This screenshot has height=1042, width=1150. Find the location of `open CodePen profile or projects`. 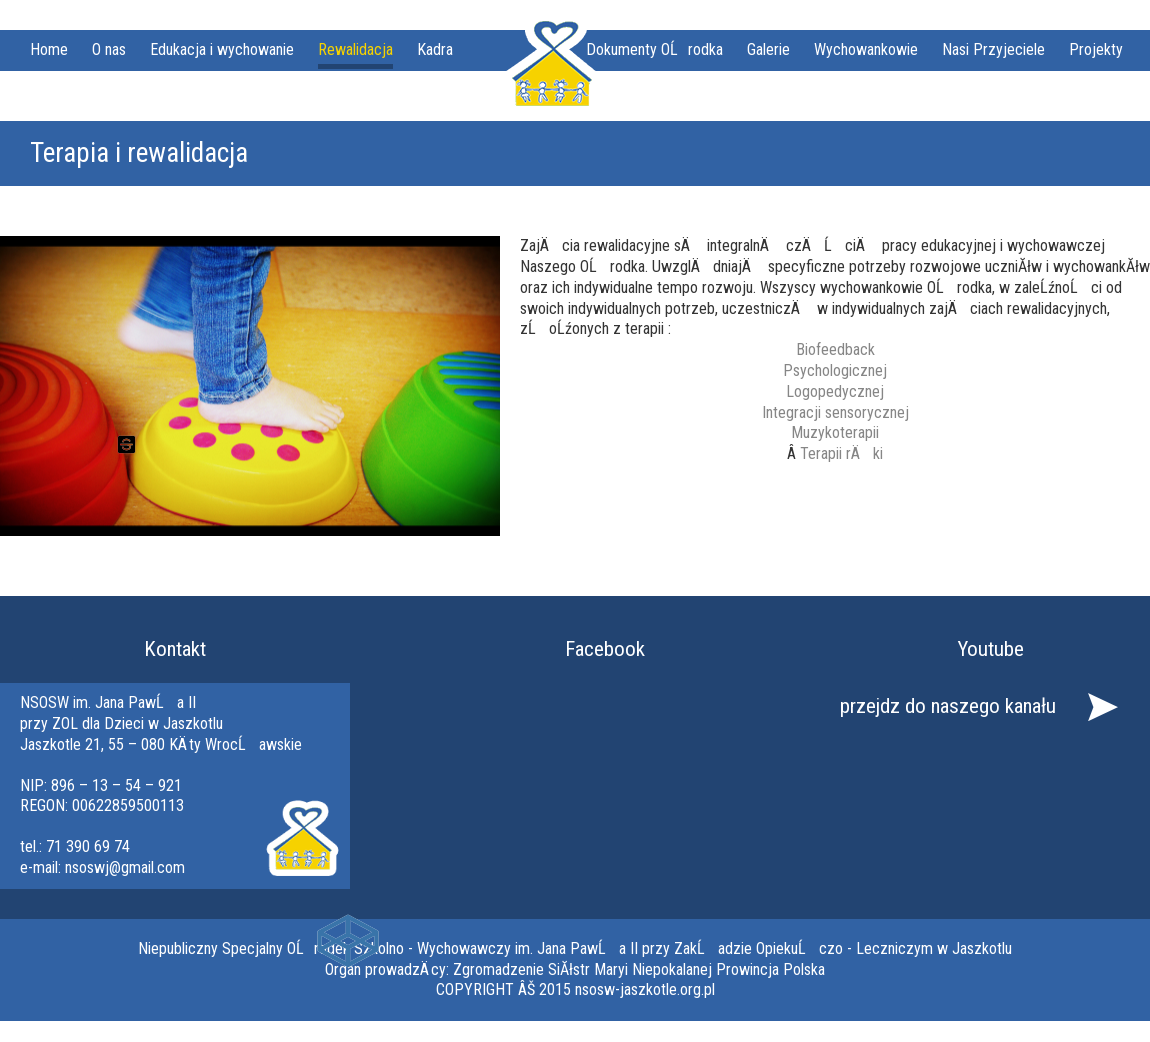

open CodePen profile or projects is located at coordinates (348, 941).